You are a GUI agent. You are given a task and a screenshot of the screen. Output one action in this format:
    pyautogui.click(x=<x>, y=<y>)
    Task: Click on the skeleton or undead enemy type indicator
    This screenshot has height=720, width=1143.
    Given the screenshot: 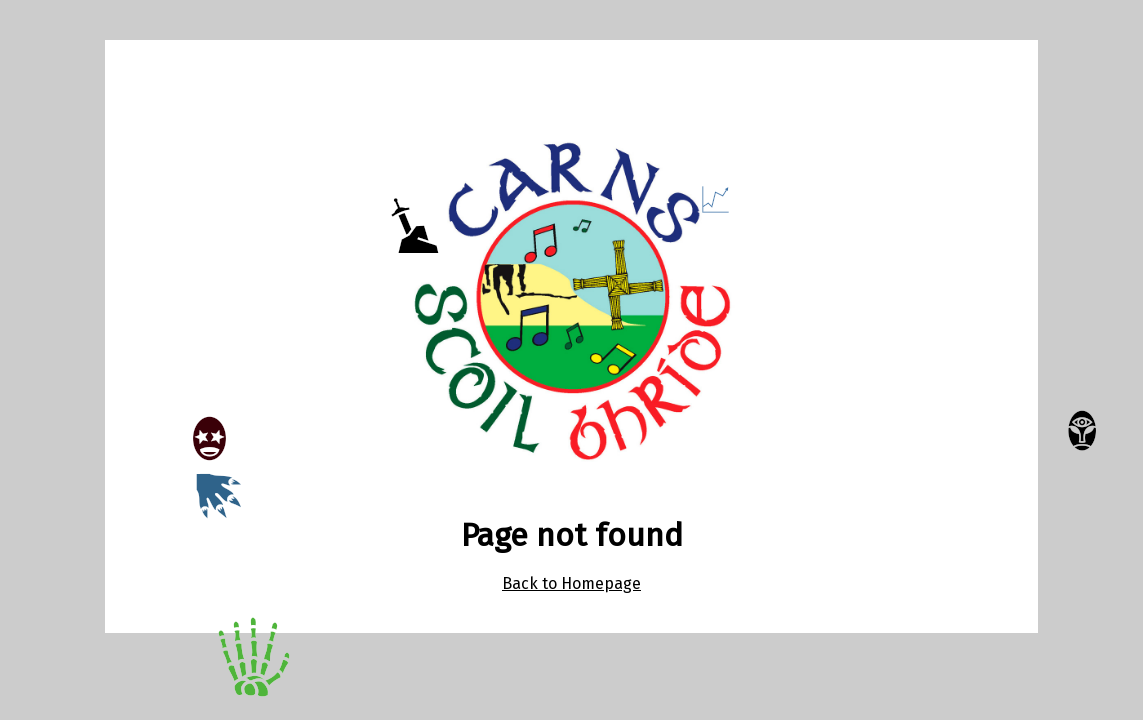 What is the action you would take?
    pyautogui.click(x=254, y=657)
    